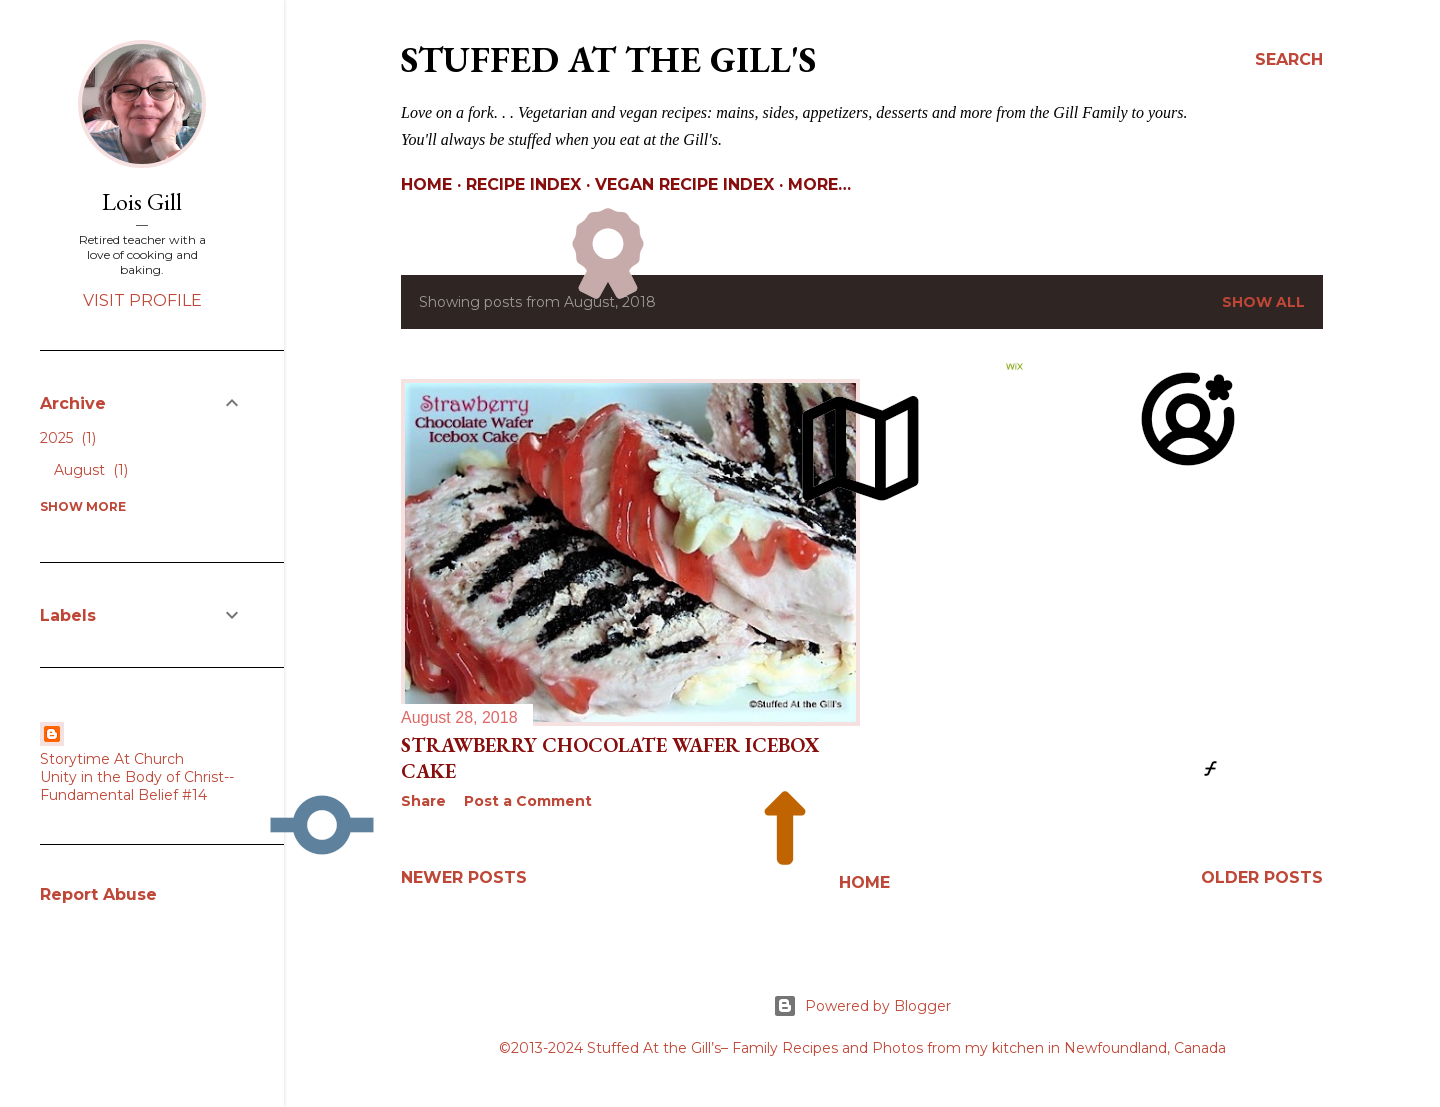  What do you see at coordinates (860, 448) in the screenshot?
I see `view map or navigation` at bounding box center [860, 448].